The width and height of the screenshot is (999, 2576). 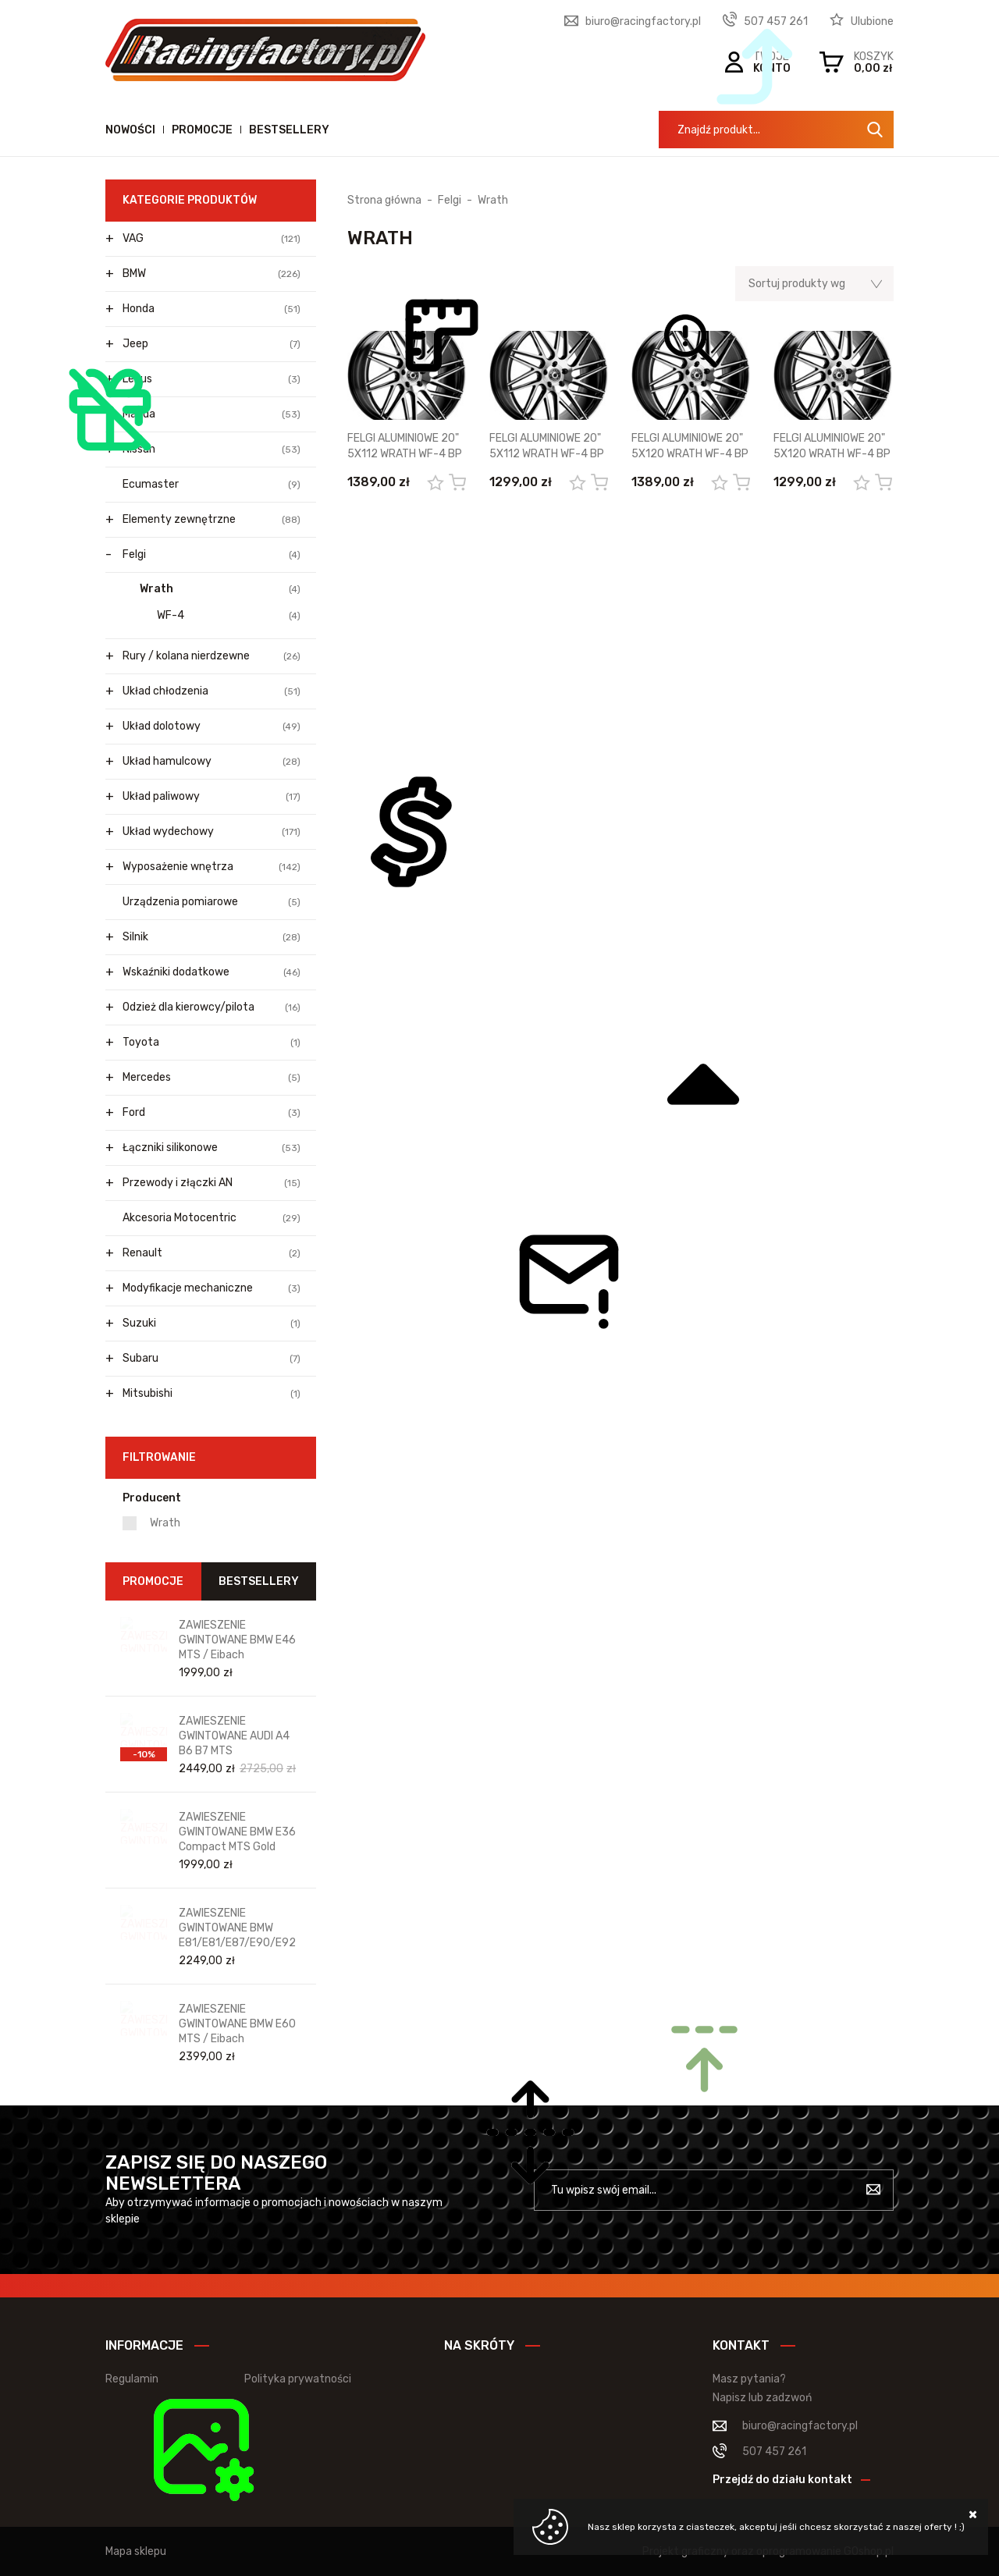 What do you see at coordinates (703, 1089) in the screenshot?
I see `collapse an expanded section` at bounding box center [703, 1089].